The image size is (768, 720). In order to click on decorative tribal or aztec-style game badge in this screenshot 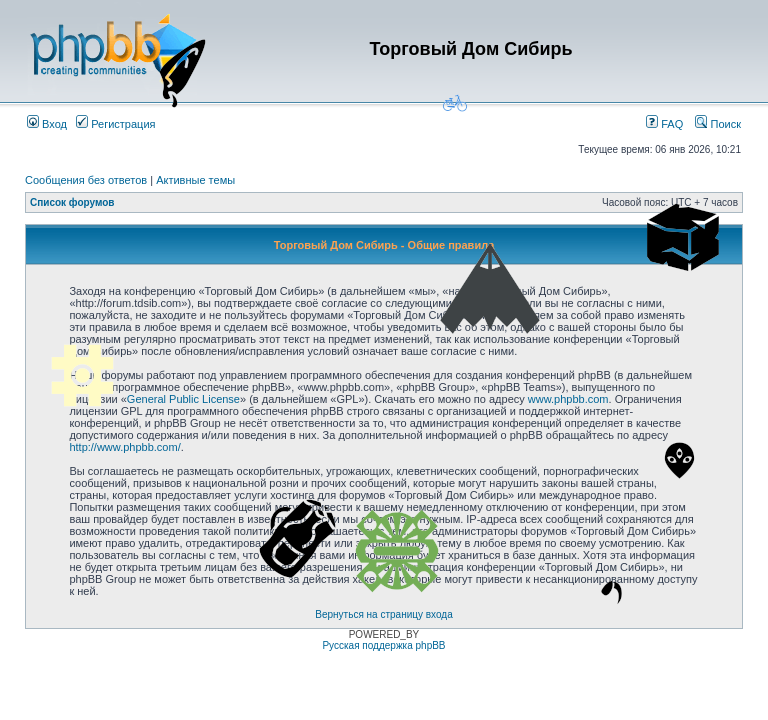, I will do `click(397, 551)`.